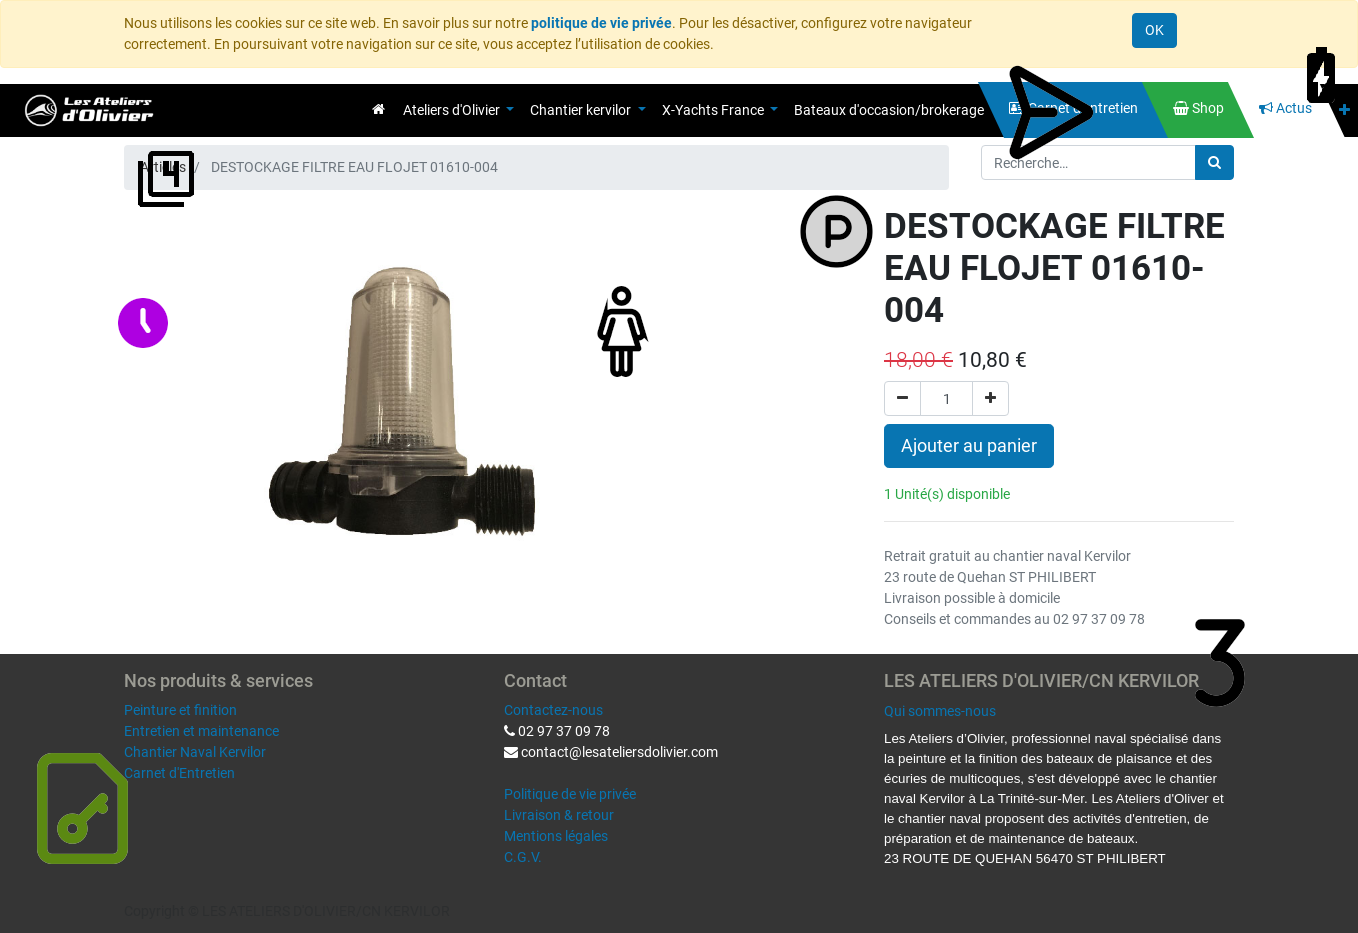  What do you see at coordinates (621, 331) in the screenshot?
I see `indicates women's restroom or facilities` at bounding box center [621, 331].